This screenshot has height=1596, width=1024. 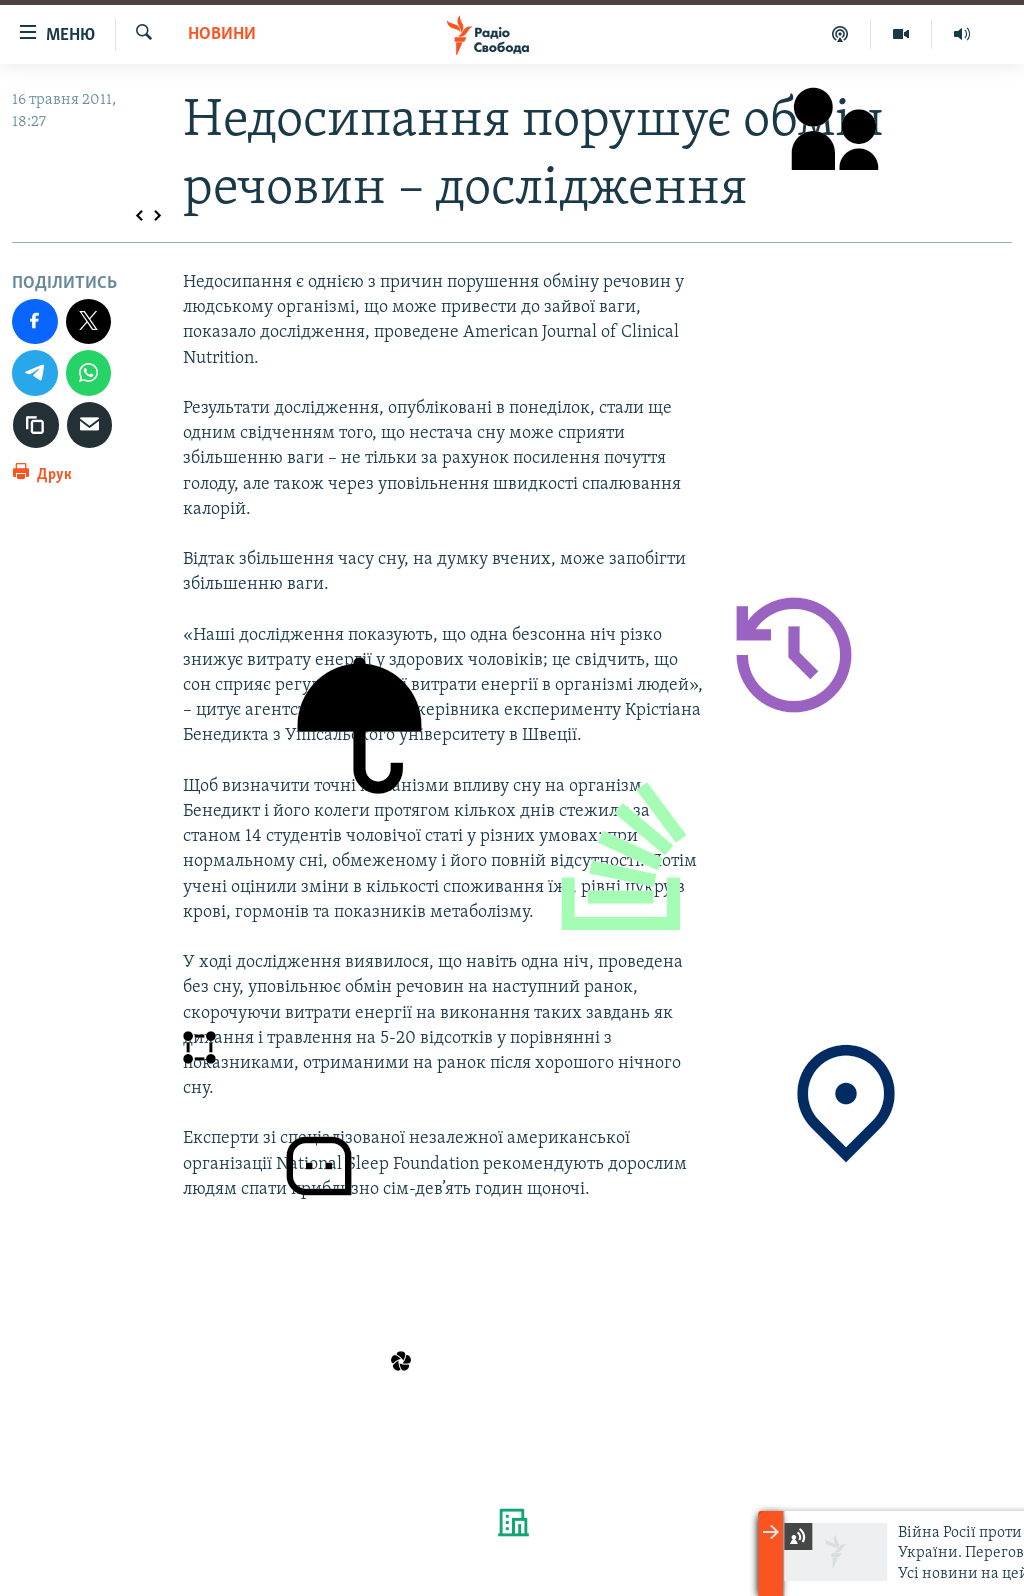 I want to click on open immich photo management app, so click(x=401, y=1361).